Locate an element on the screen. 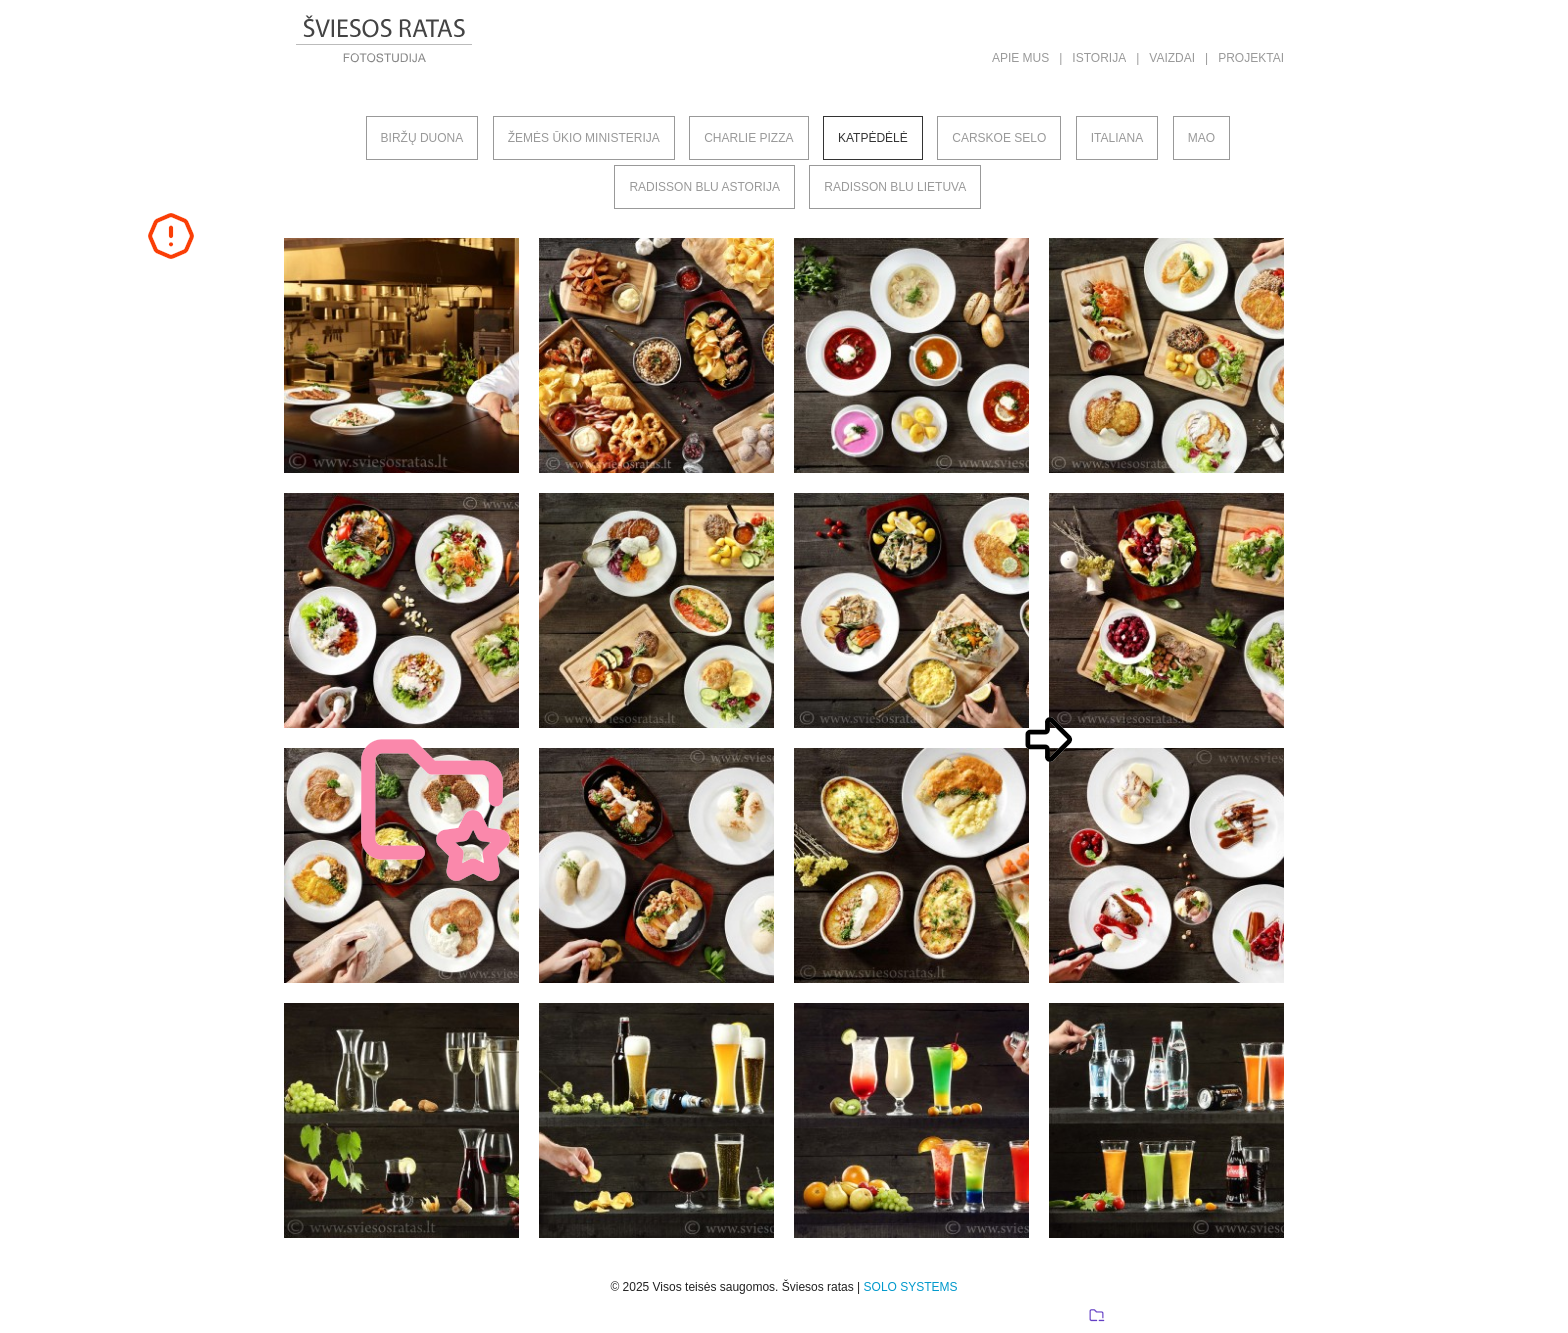 The width and height of the screenshot is (1568, 1333). remove a folder from your files is located at coordinates (1096, 1315).